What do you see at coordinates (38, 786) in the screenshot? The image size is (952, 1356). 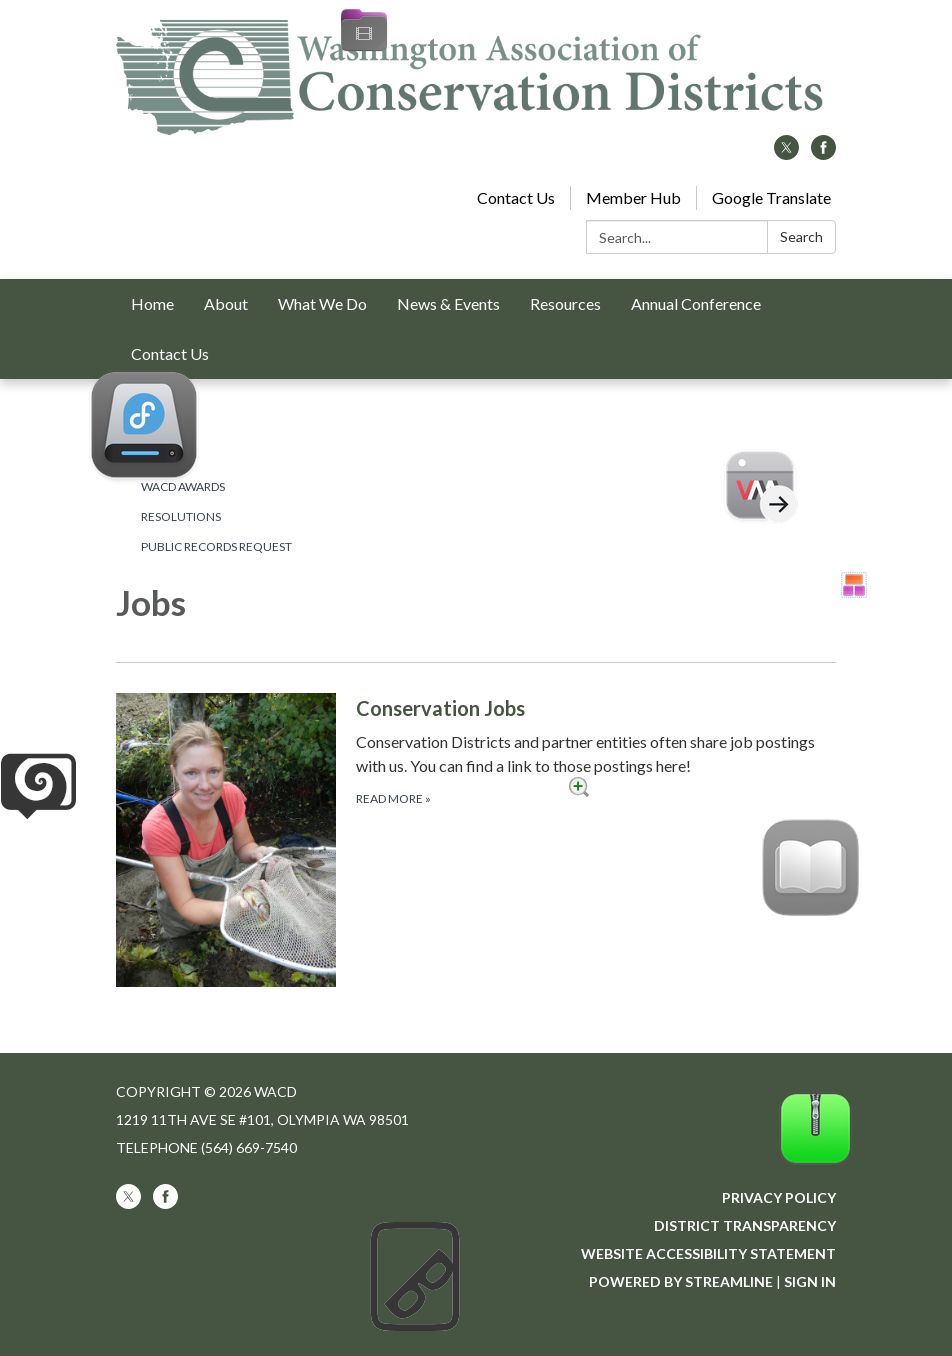 I see `open fractal messaging app` at bounding box center [38, 786].